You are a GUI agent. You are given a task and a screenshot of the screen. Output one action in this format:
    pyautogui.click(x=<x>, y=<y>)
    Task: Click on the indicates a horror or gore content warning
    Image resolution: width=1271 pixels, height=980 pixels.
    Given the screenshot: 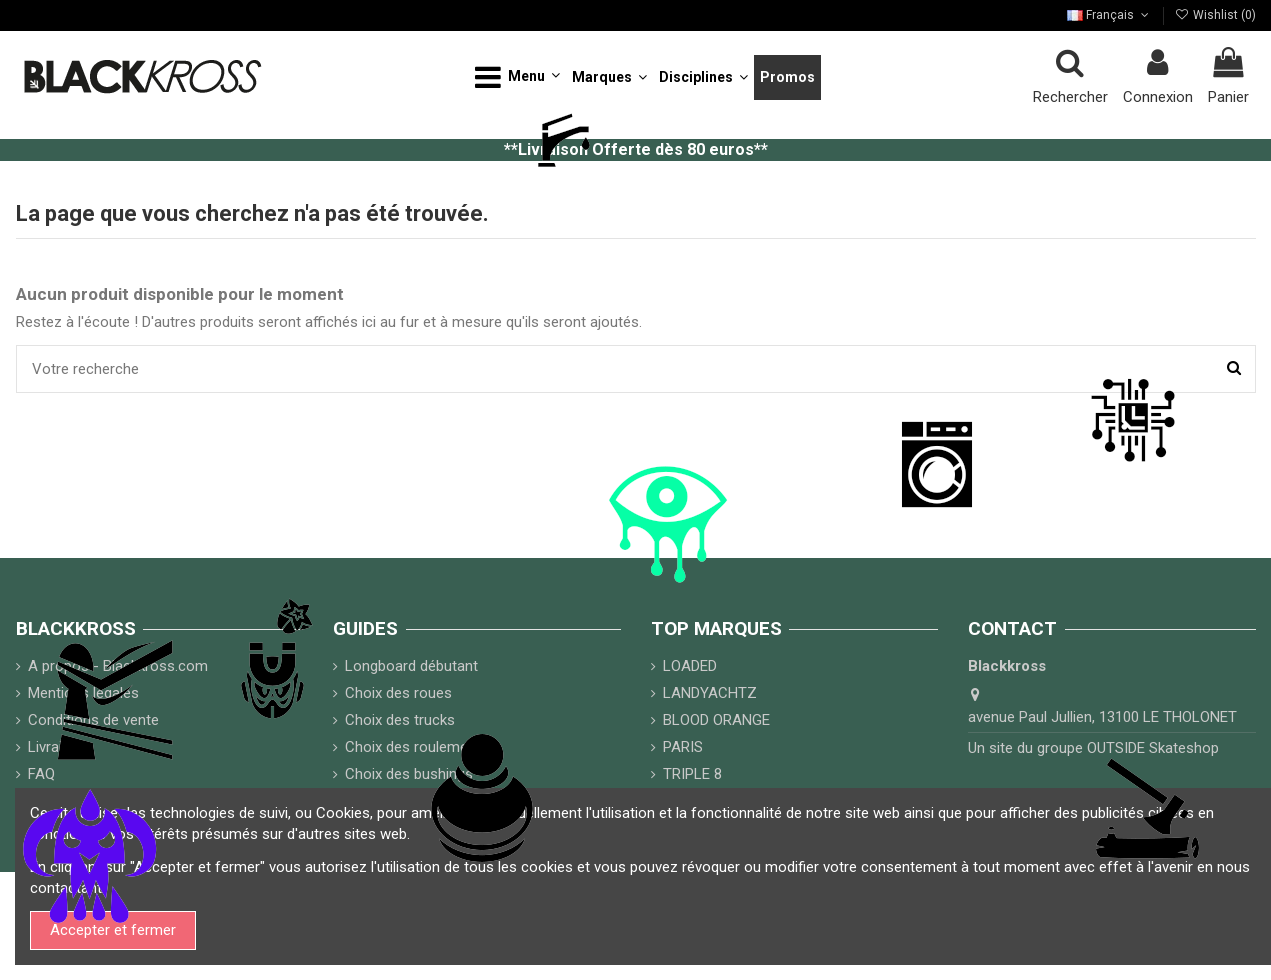 What is the action you would take?
    pyautogui.click(x=668, y=524)
    